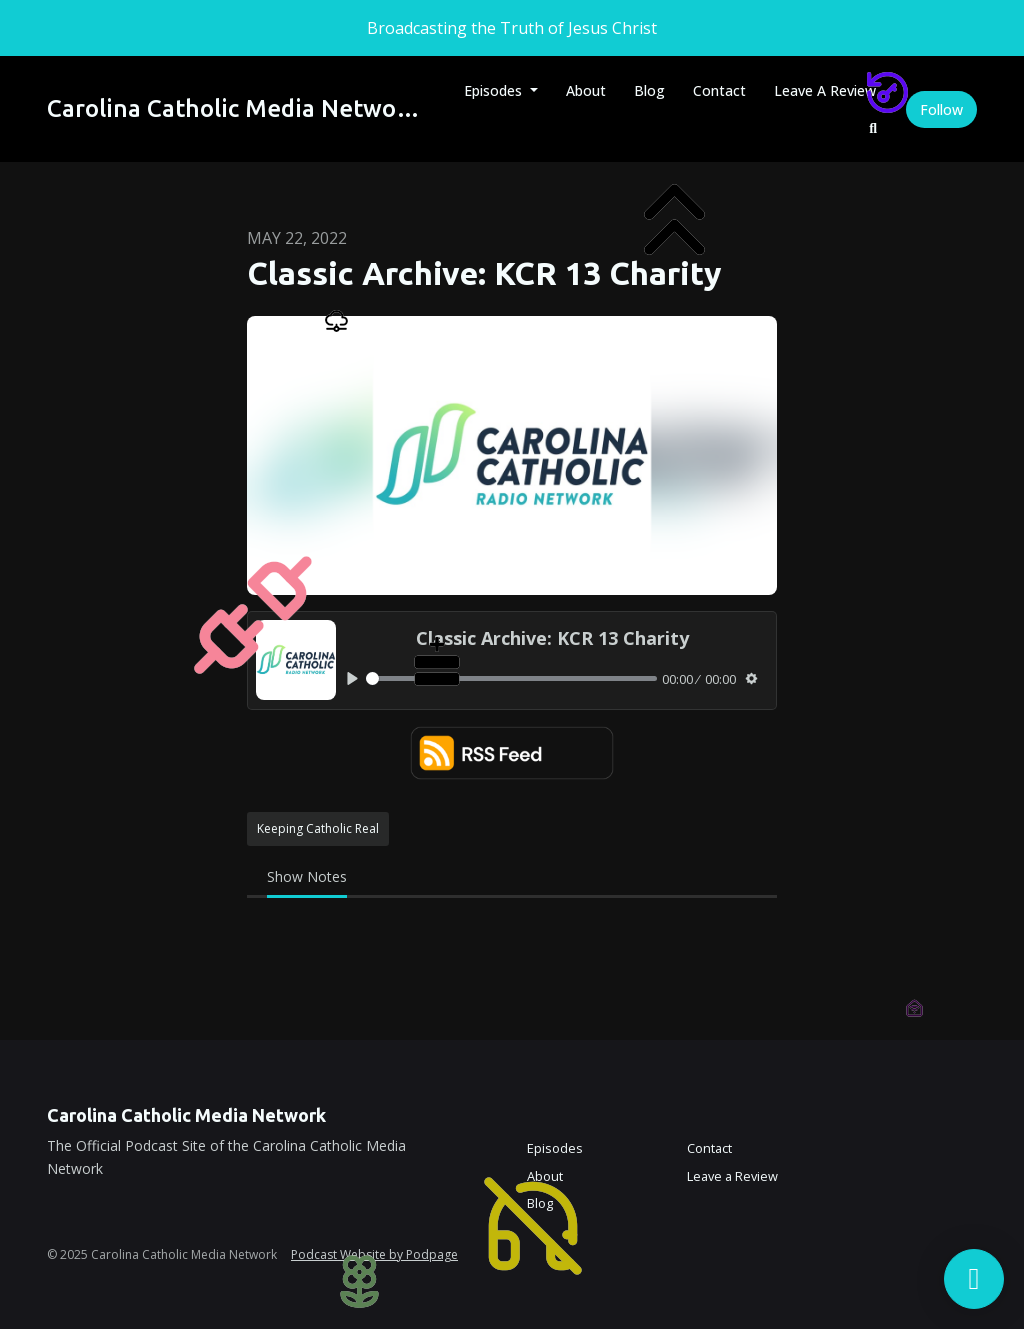 The height and width of the screenshot is (1329, 1024). I want to click on scroll to top of page, so click(674, 219).